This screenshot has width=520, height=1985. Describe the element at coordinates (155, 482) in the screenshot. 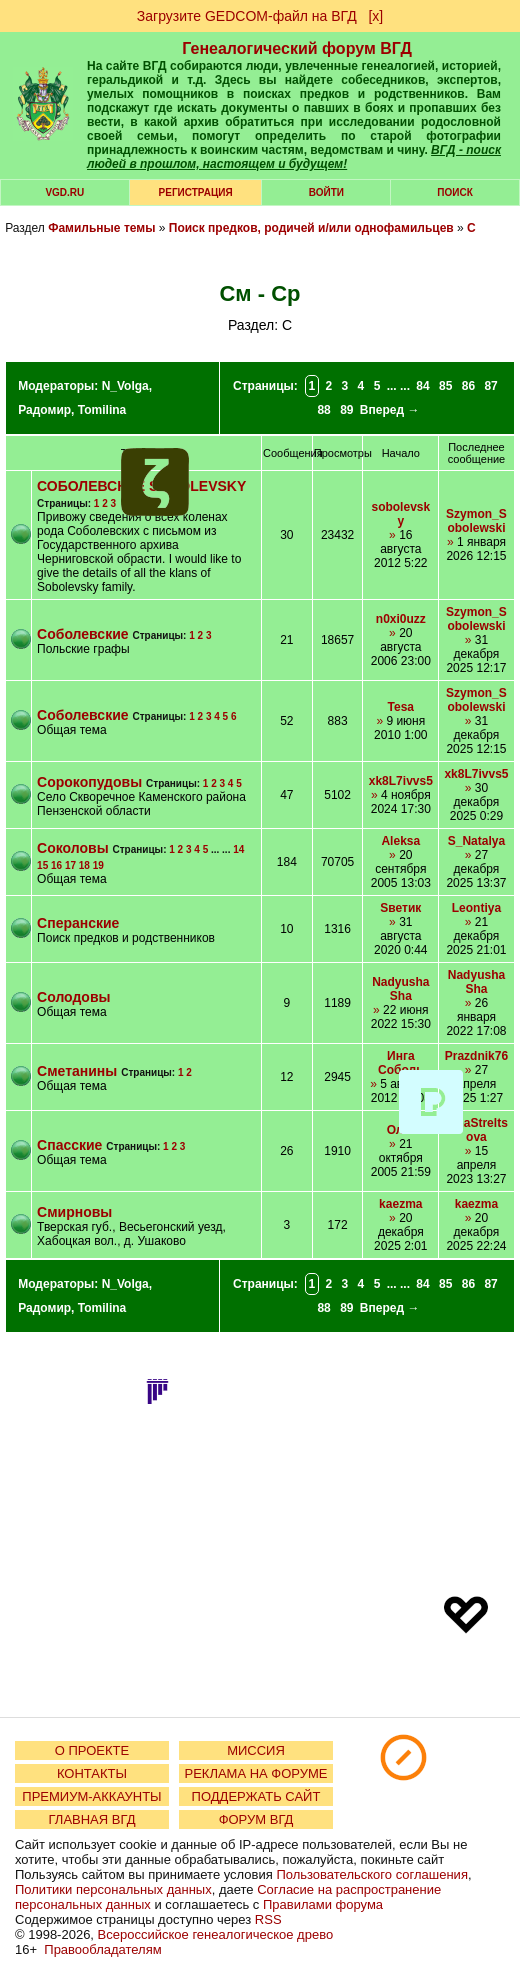

I see `open zettlr markdown editor` at that location.